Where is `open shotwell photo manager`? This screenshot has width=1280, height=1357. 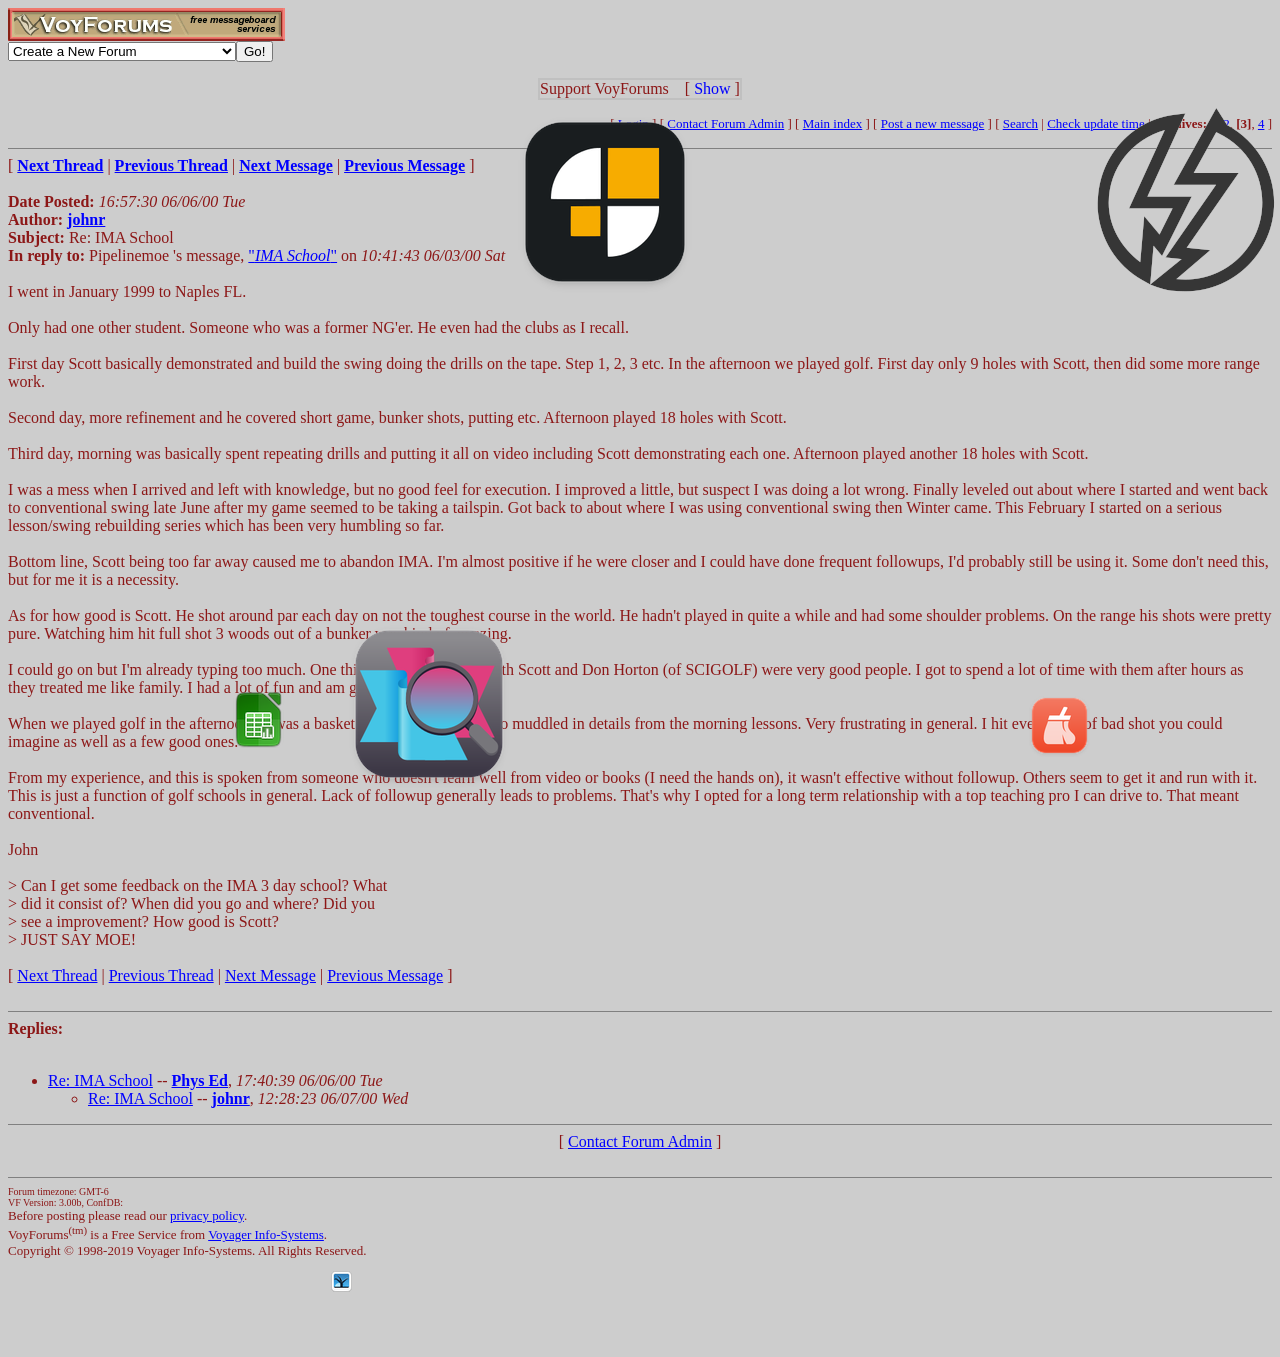
open shotwell photo manager is located at coordinates (341, 1281).